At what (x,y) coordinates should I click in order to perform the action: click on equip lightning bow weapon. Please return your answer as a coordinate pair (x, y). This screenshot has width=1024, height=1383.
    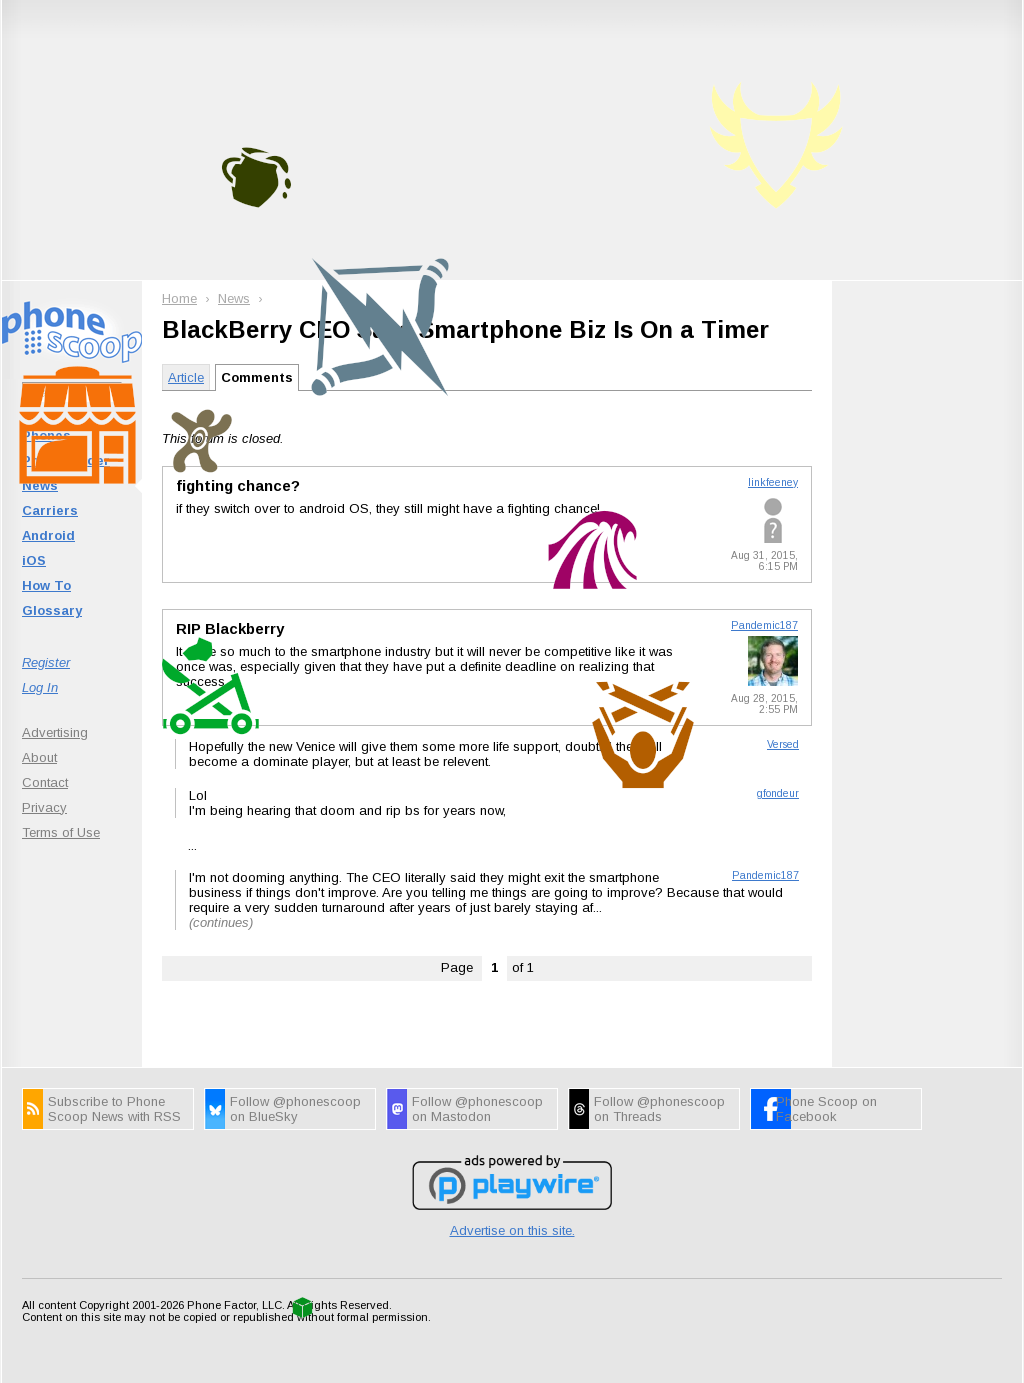
    Looking at the image, I should click on (380, 327).